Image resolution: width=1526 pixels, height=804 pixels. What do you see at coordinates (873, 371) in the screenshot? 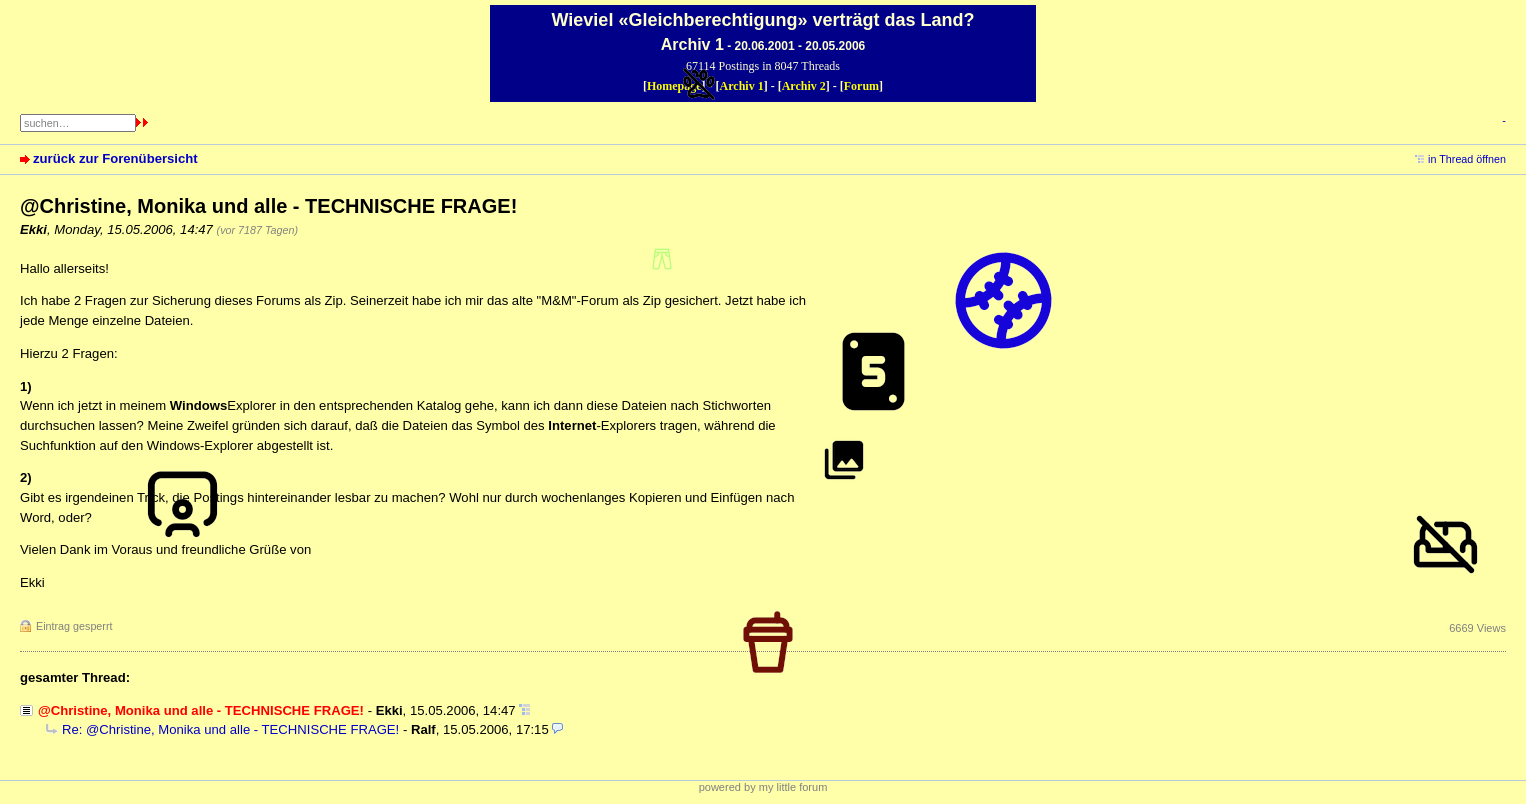
I see `select the five card in a card game` at bounding box center [873, 371].